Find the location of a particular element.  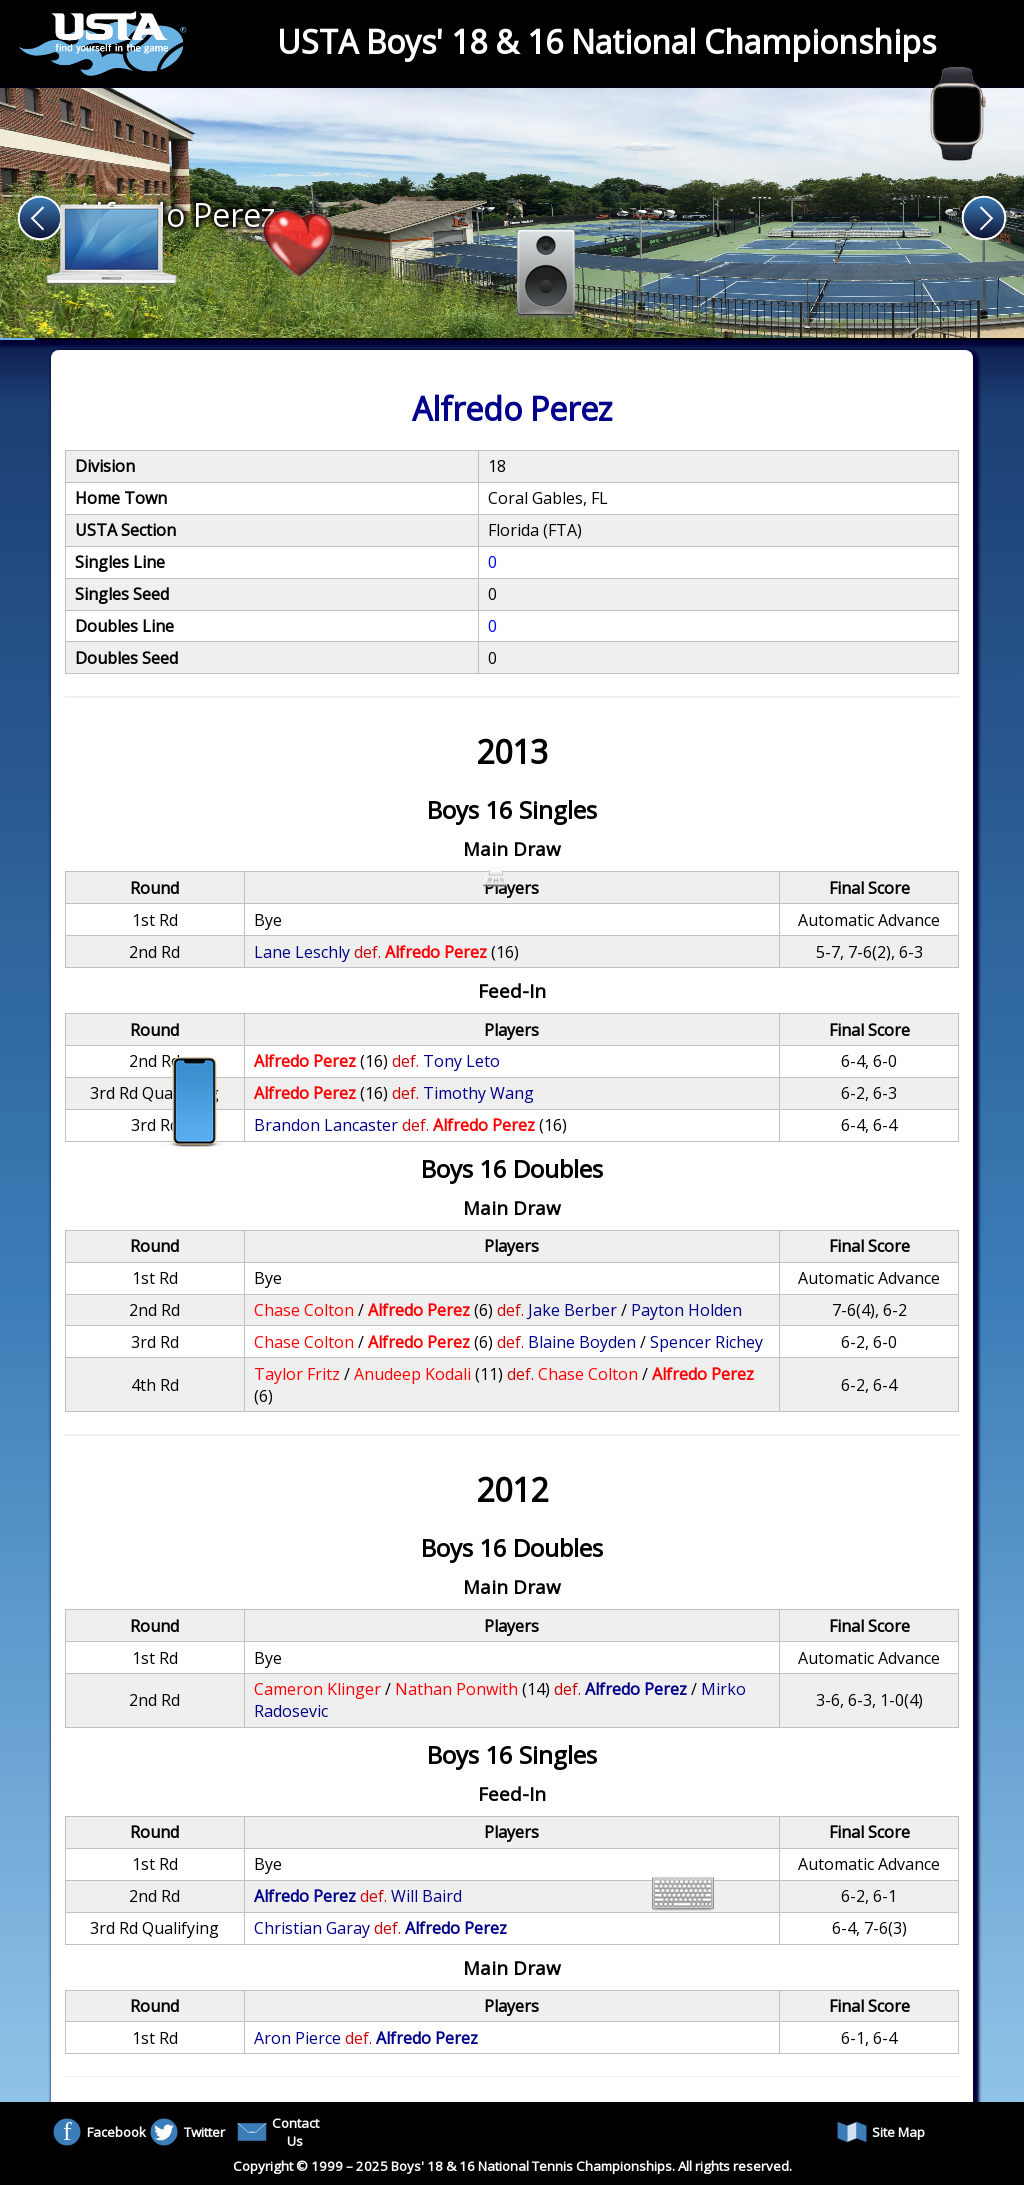

send or receive a fax is located at coordinates (494, 877).